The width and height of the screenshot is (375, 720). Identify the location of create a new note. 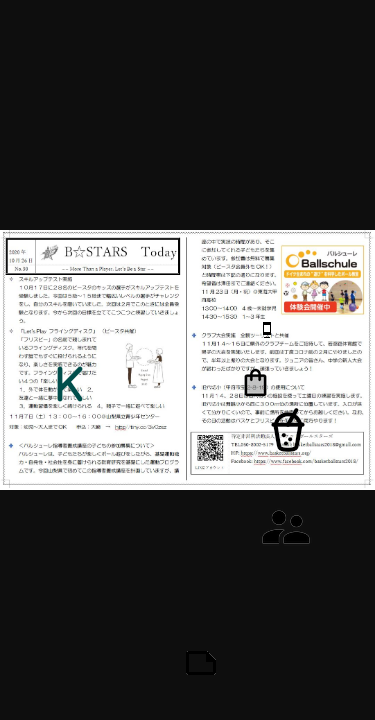
(201, 663).